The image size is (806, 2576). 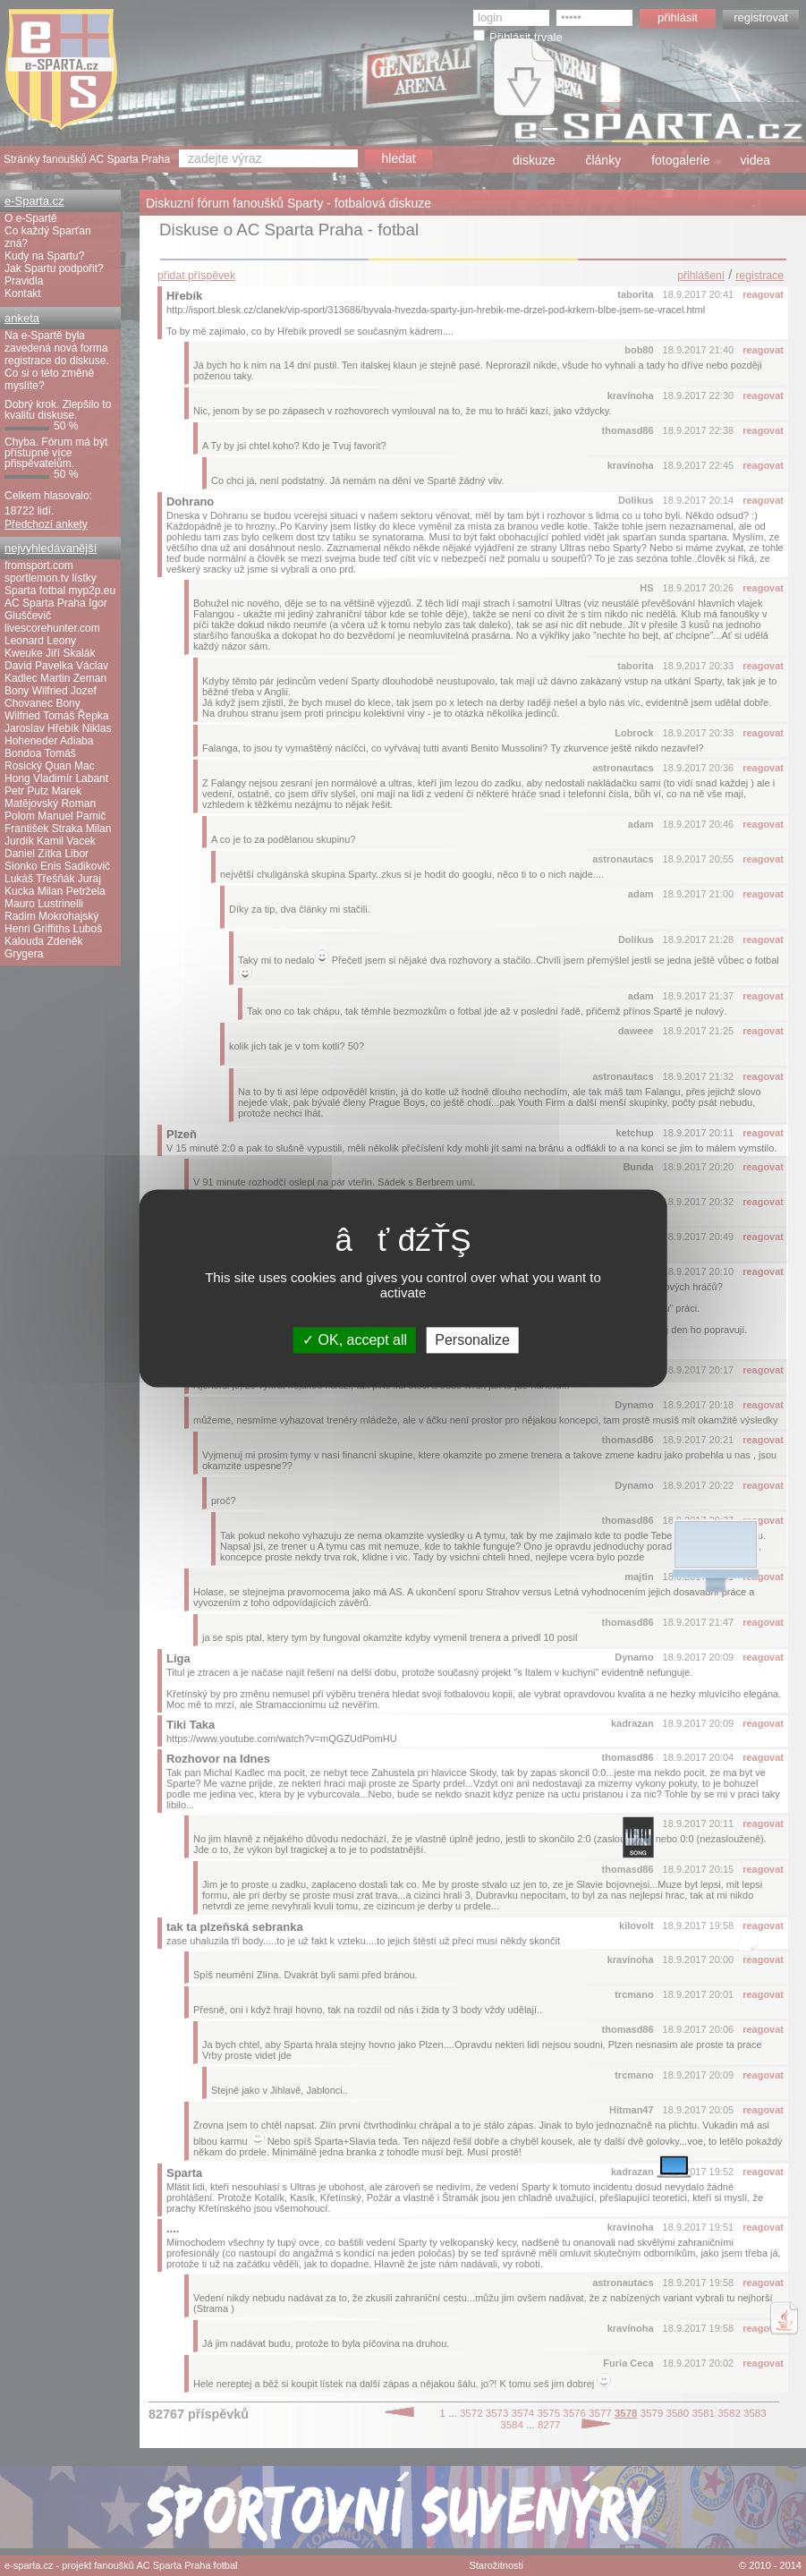 What do you see at coordinates (749, 1943) in the screenshot?
I see `unknown or unrecognized clipping file type` at bounding box center [749, 1943].